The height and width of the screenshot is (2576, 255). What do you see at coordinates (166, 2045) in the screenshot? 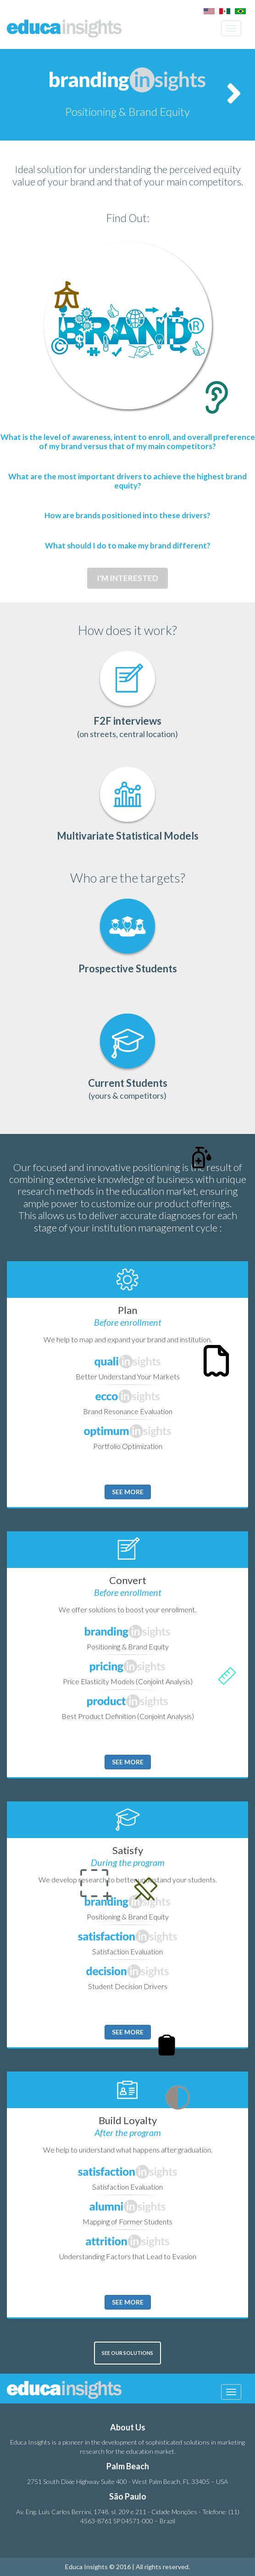
I see `copy content to clipboard` at bounding box center [166, 2045].